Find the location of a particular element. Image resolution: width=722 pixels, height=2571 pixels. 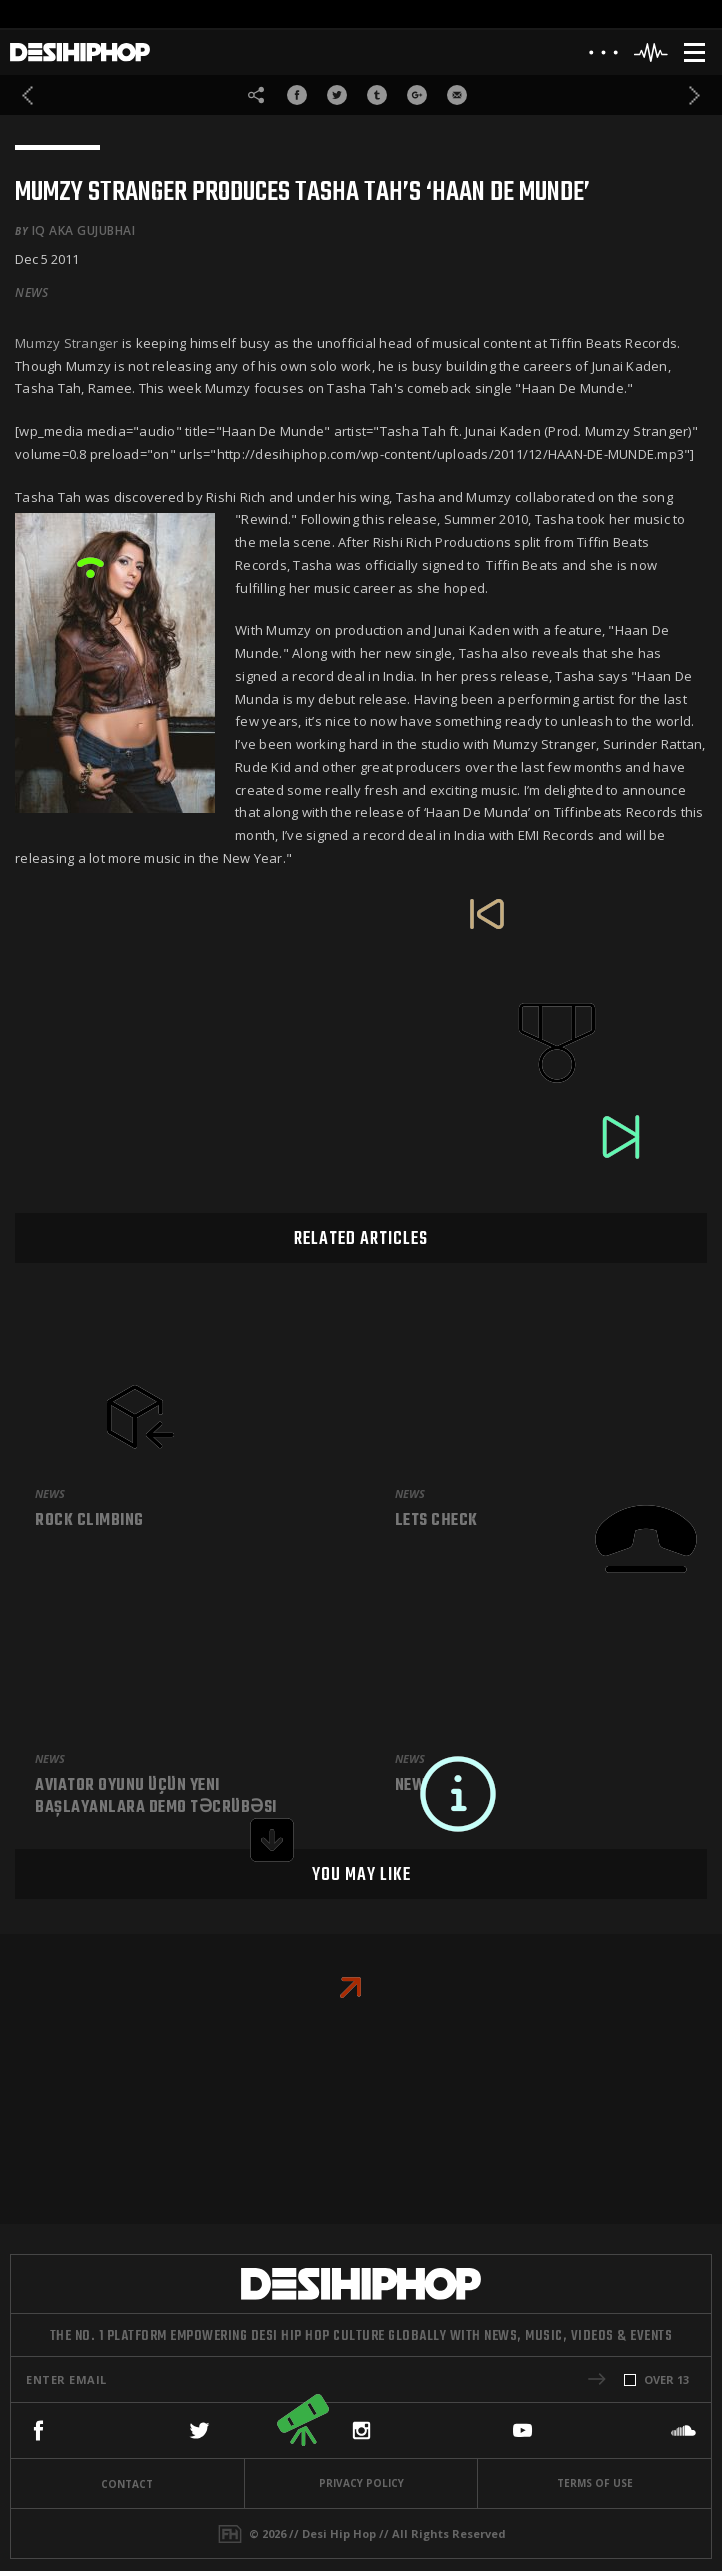

view achievements or awards is located at coordinates (557, 1038).